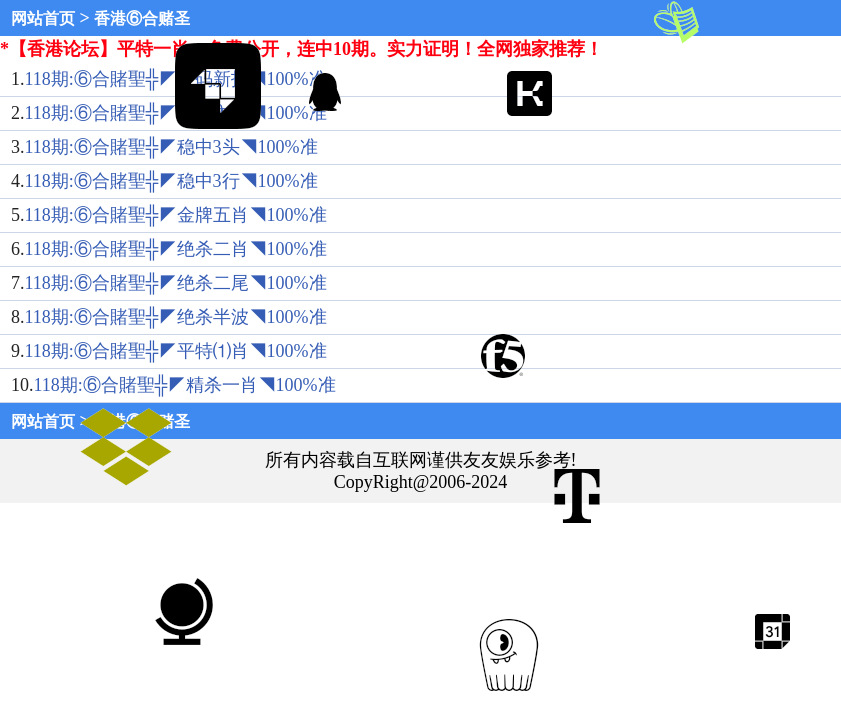 This screenshot has width=841, height=720. What do you see at coordinates (772, 631) in the screenshot?
I see `open google calendar` at bounding box center [772, 631].